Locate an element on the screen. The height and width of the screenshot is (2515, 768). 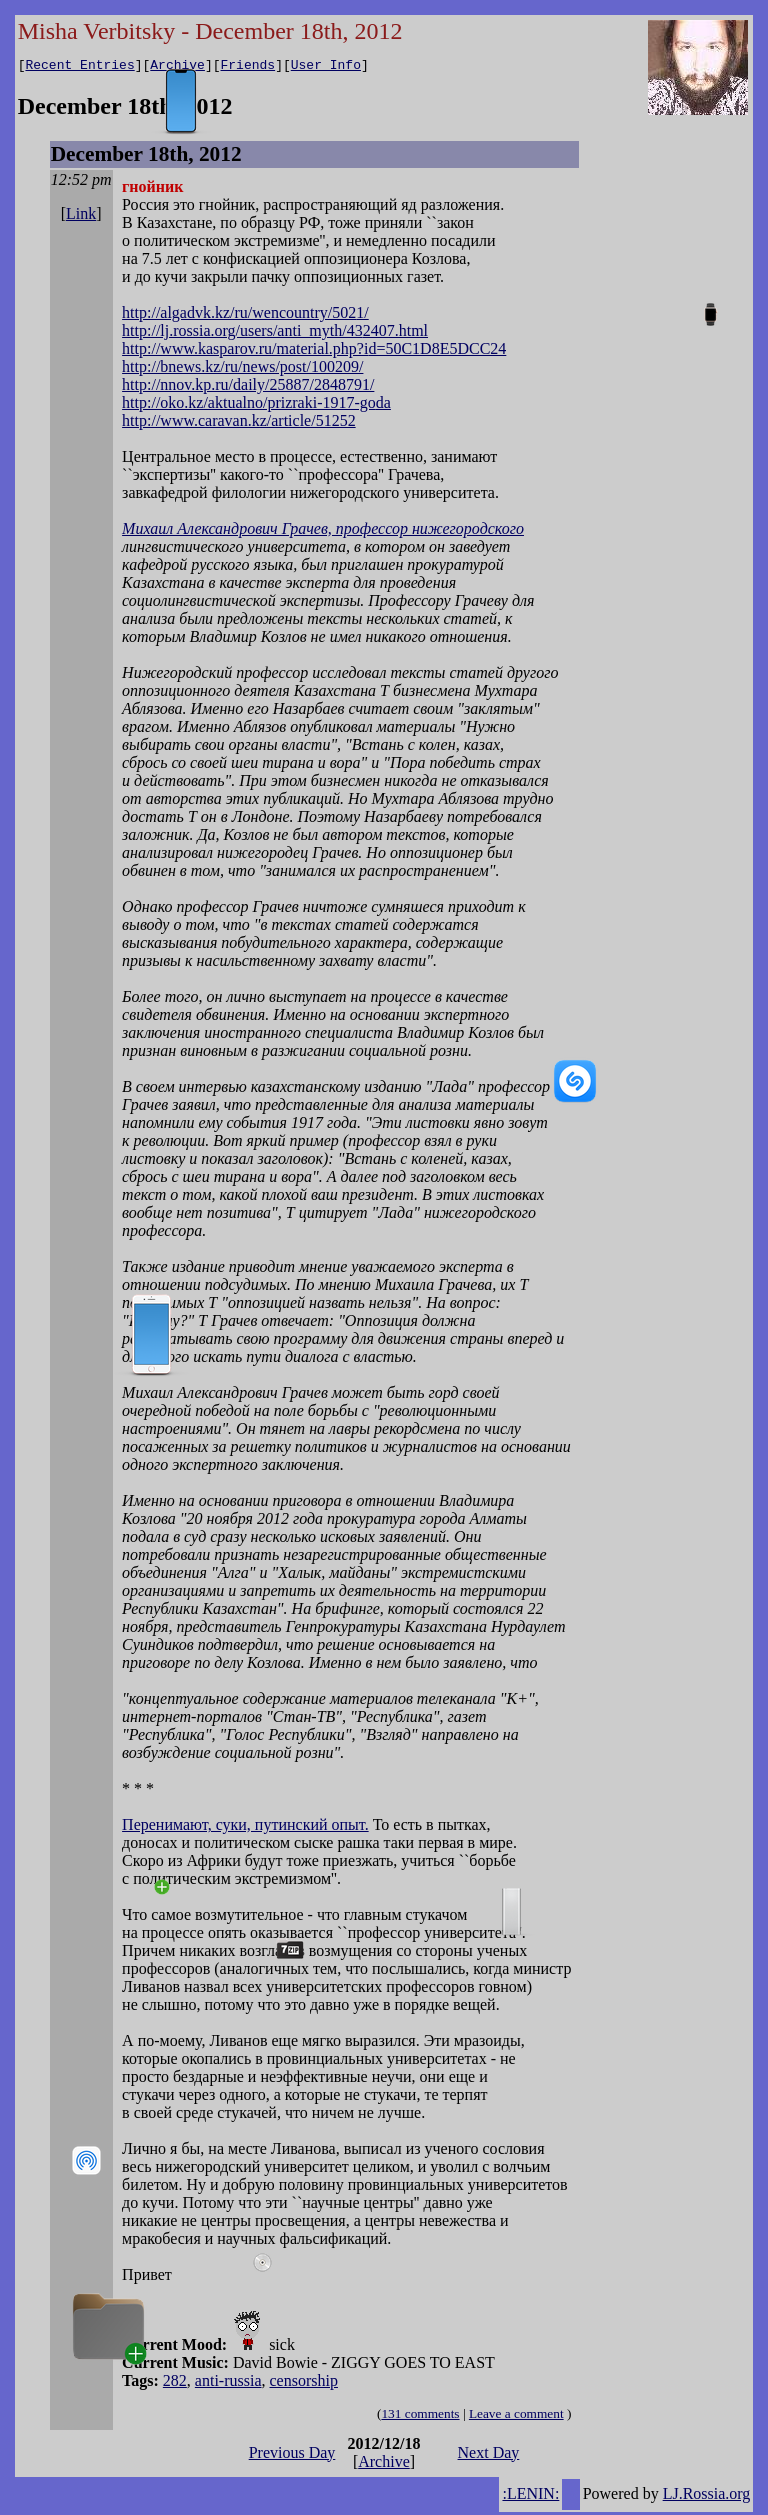
add a new item to the list is located at coordinates (162, 1887).